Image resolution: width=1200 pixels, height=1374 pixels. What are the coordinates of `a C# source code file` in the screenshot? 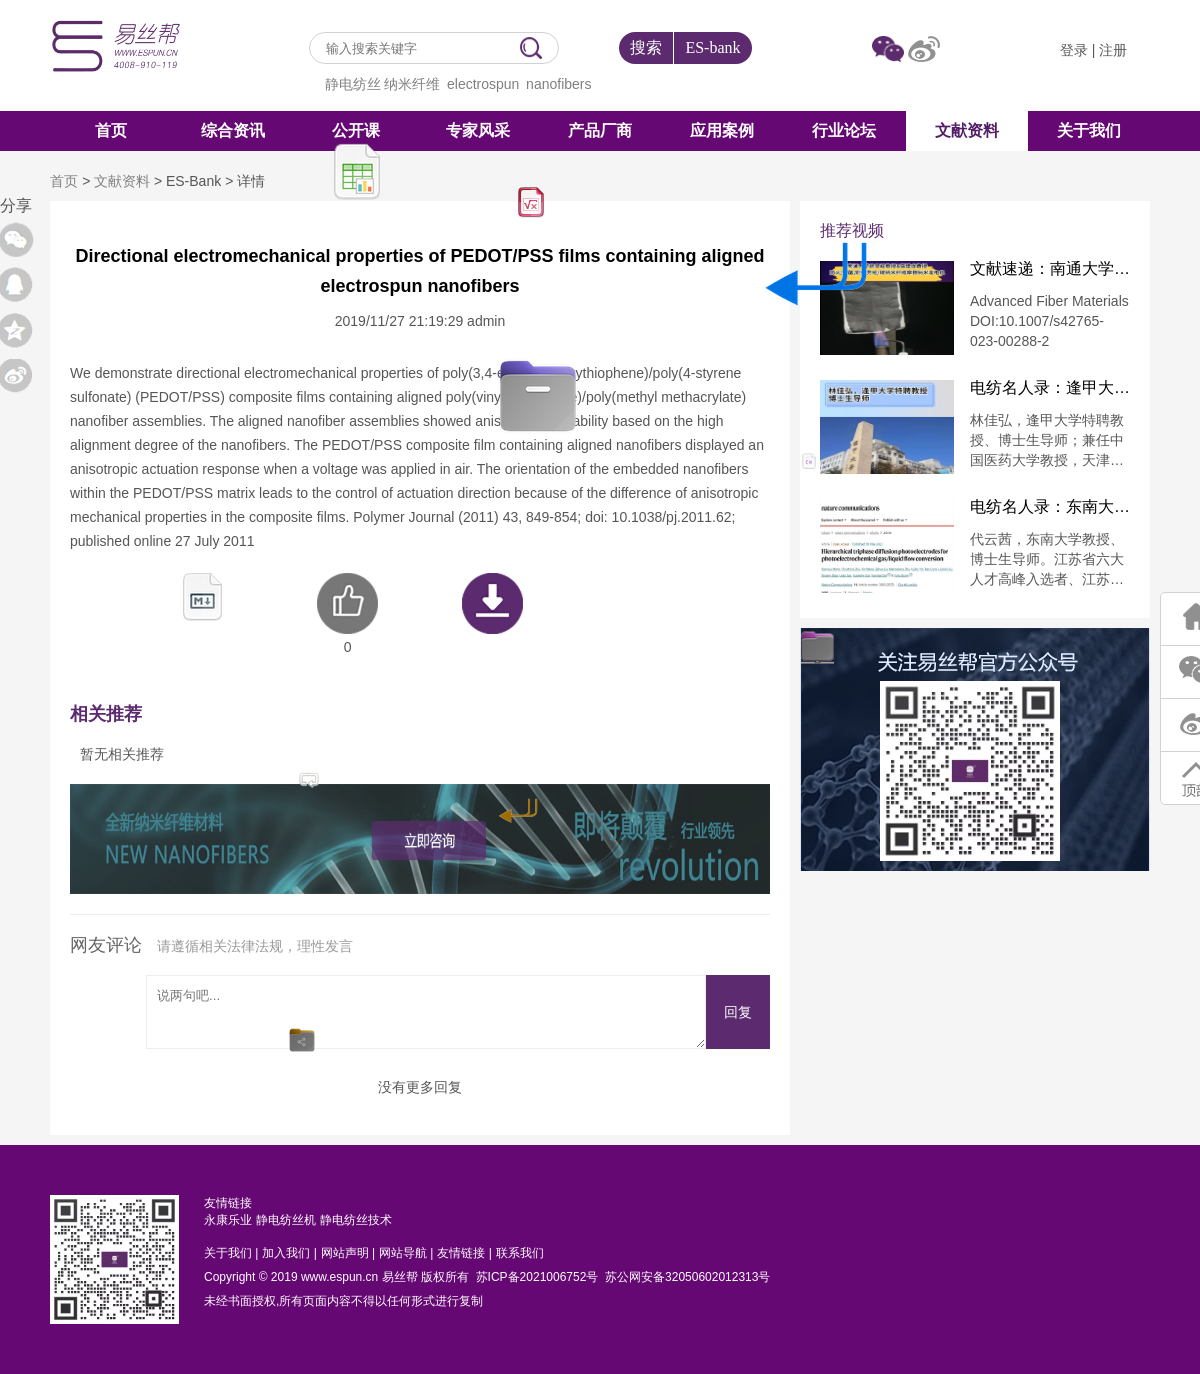 It's located at (809, 461).